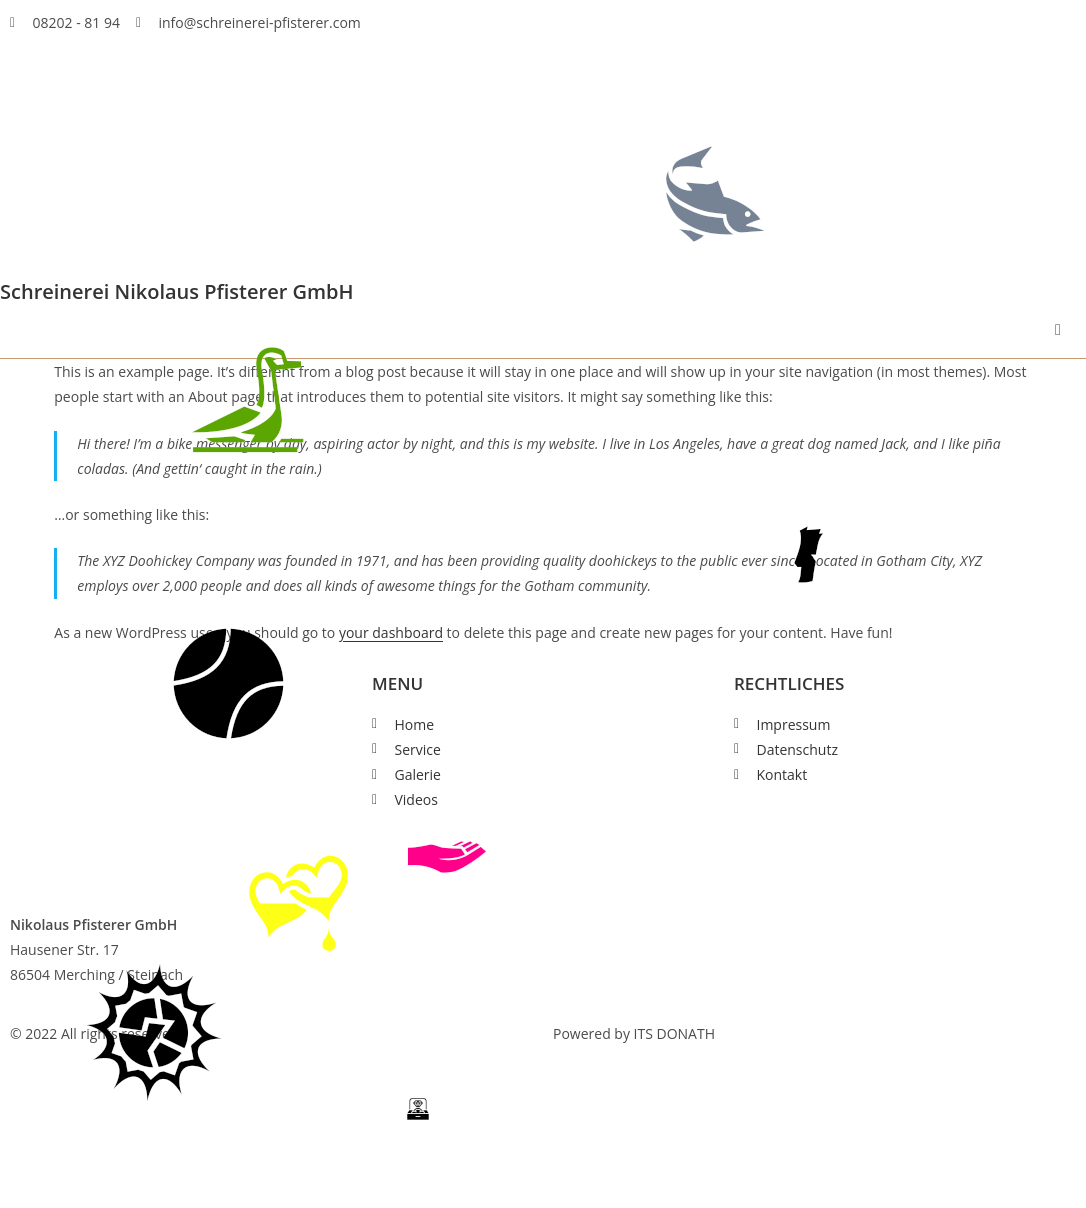 This screenshot has width=1086, height=1208. Describe the element at coordinates (715, 194) in the screenshot. I see `select salmon as an ingredient` at that location.